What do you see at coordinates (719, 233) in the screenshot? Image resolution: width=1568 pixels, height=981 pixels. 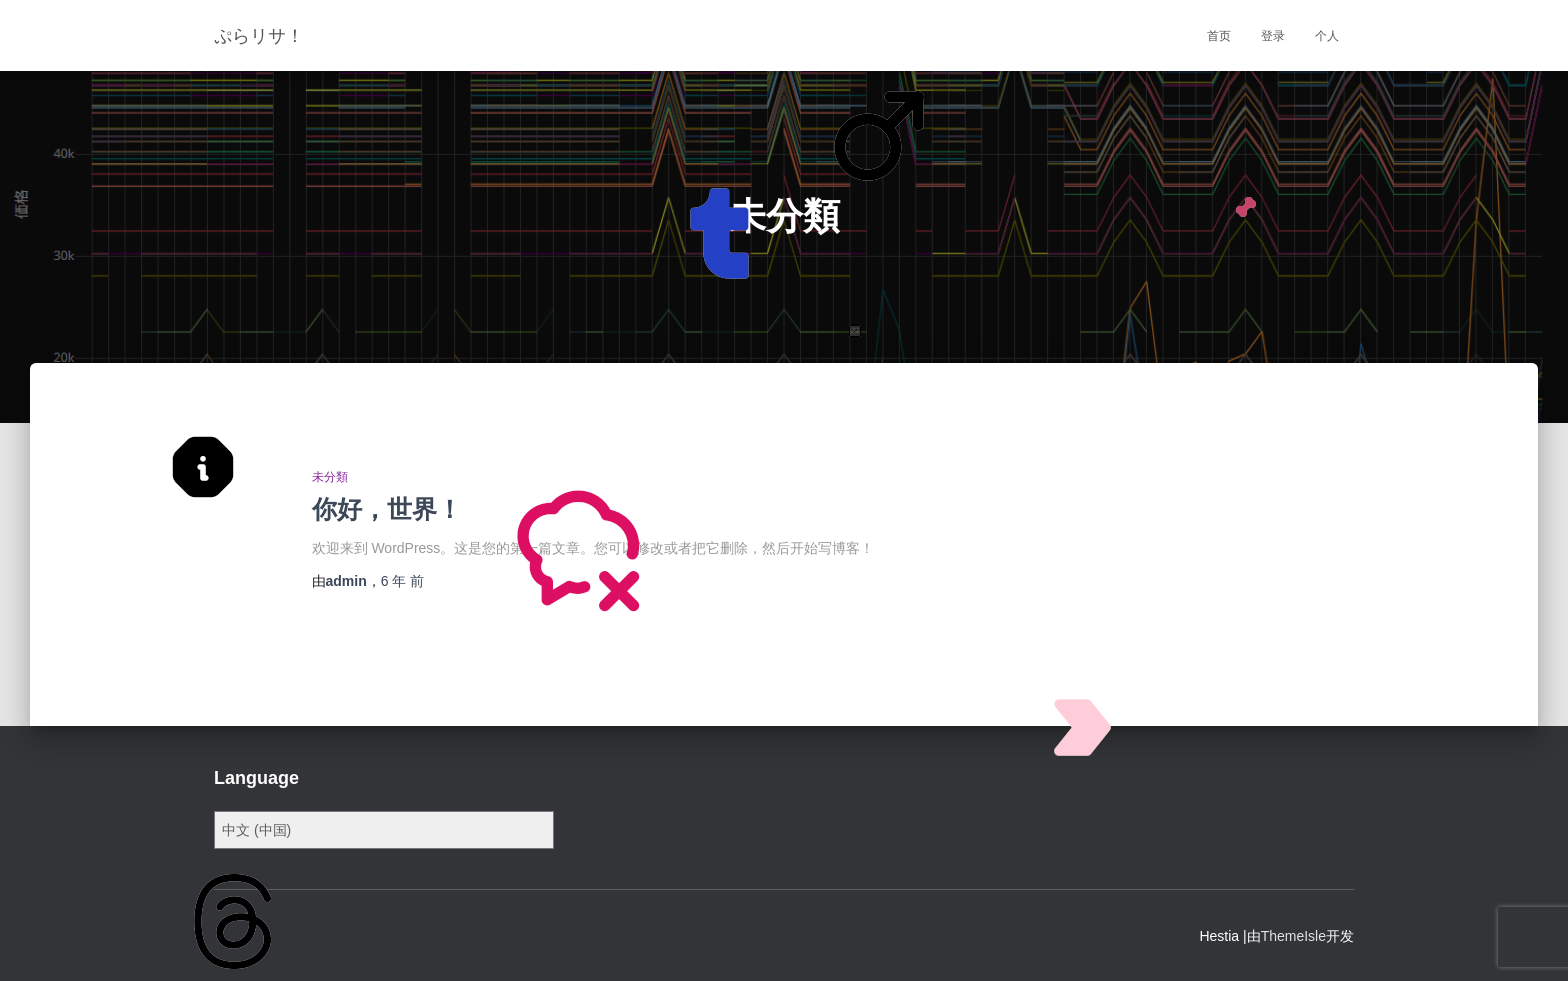 I see `open the Tumblr app` at bounding box center [719, 233].